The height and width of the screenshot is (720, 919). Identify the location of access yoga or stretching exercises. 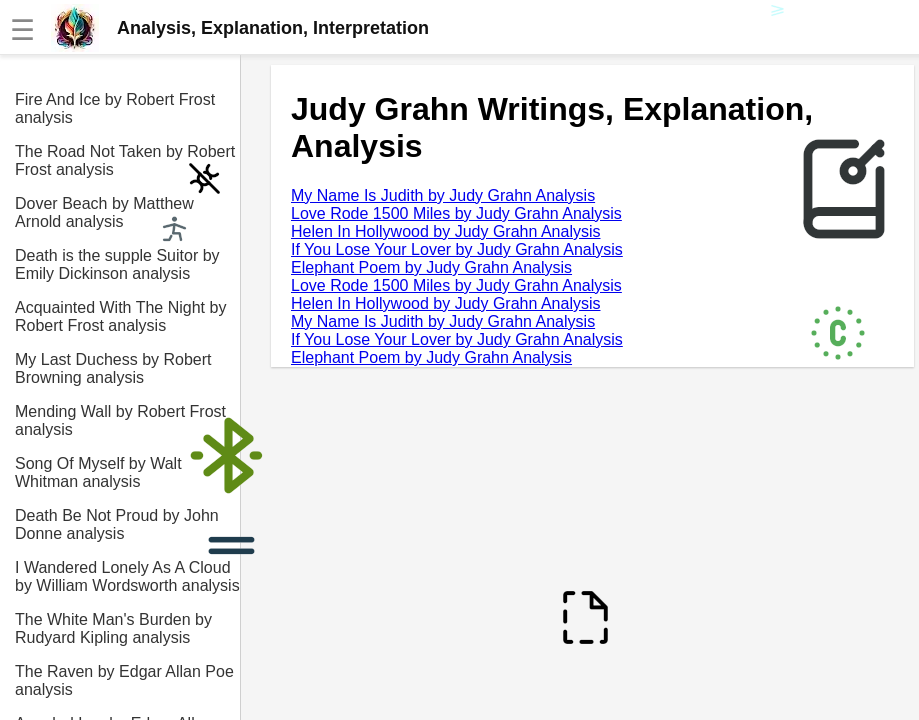
(174, 229).